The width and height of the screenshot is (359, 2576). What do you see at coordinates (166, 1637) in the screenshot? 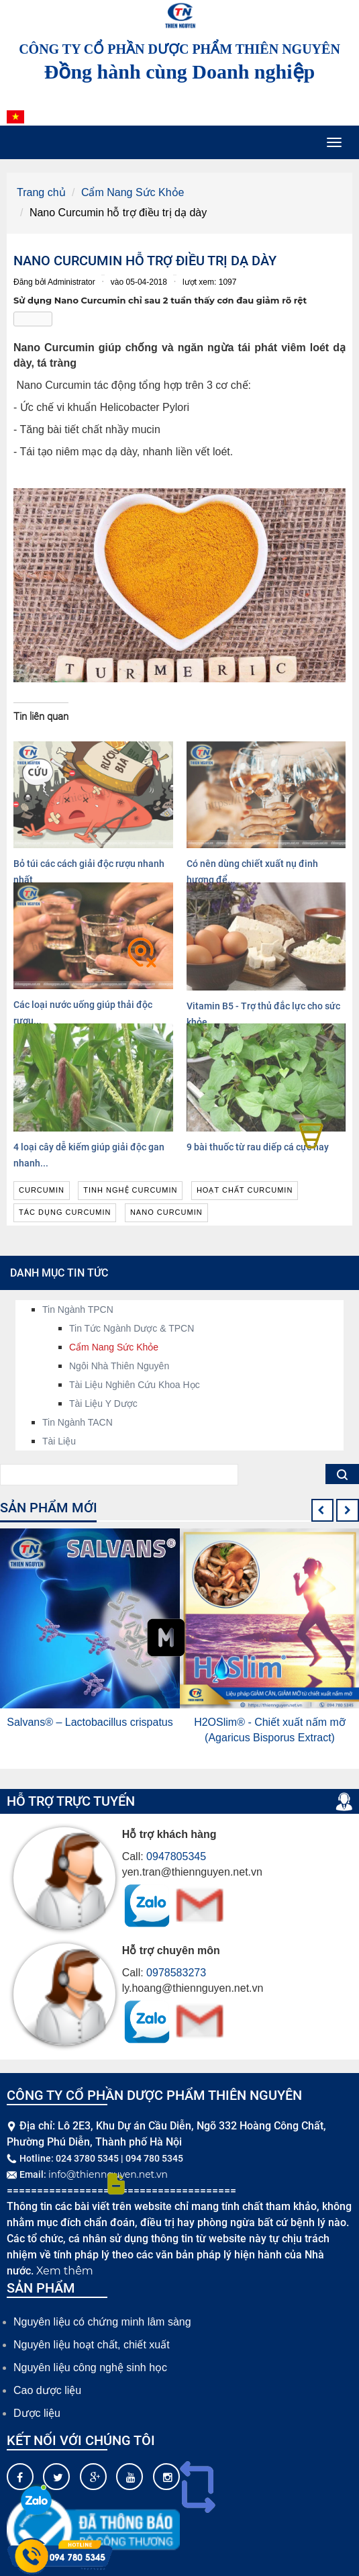
I see `indicates medium size option` at bounding box center [166, 1637].